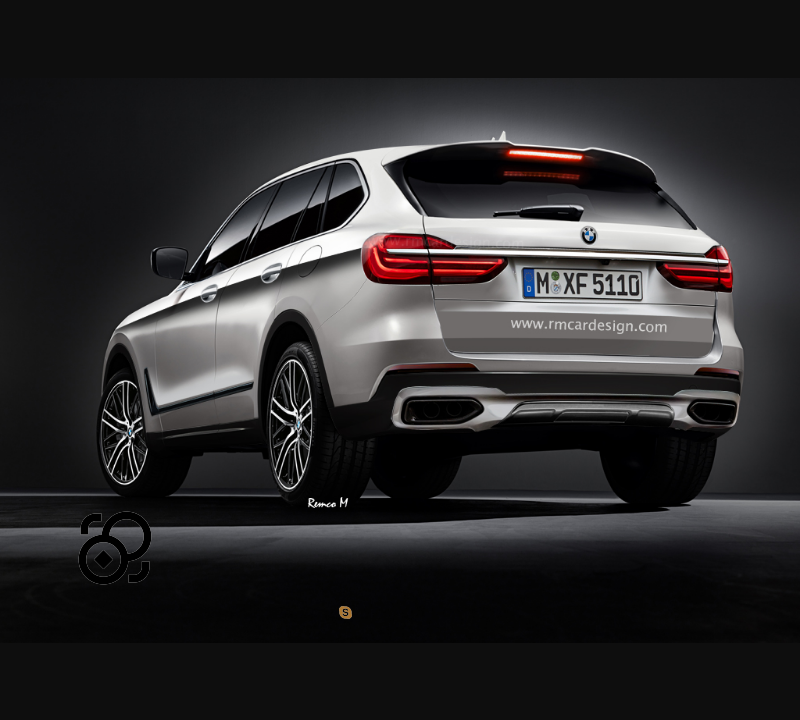 The width and height of the screenshot is (800, 720). What do you see at coordinates (345, 612) in the screenshot?
I see `open skype app` at bounding box center [345, 612].